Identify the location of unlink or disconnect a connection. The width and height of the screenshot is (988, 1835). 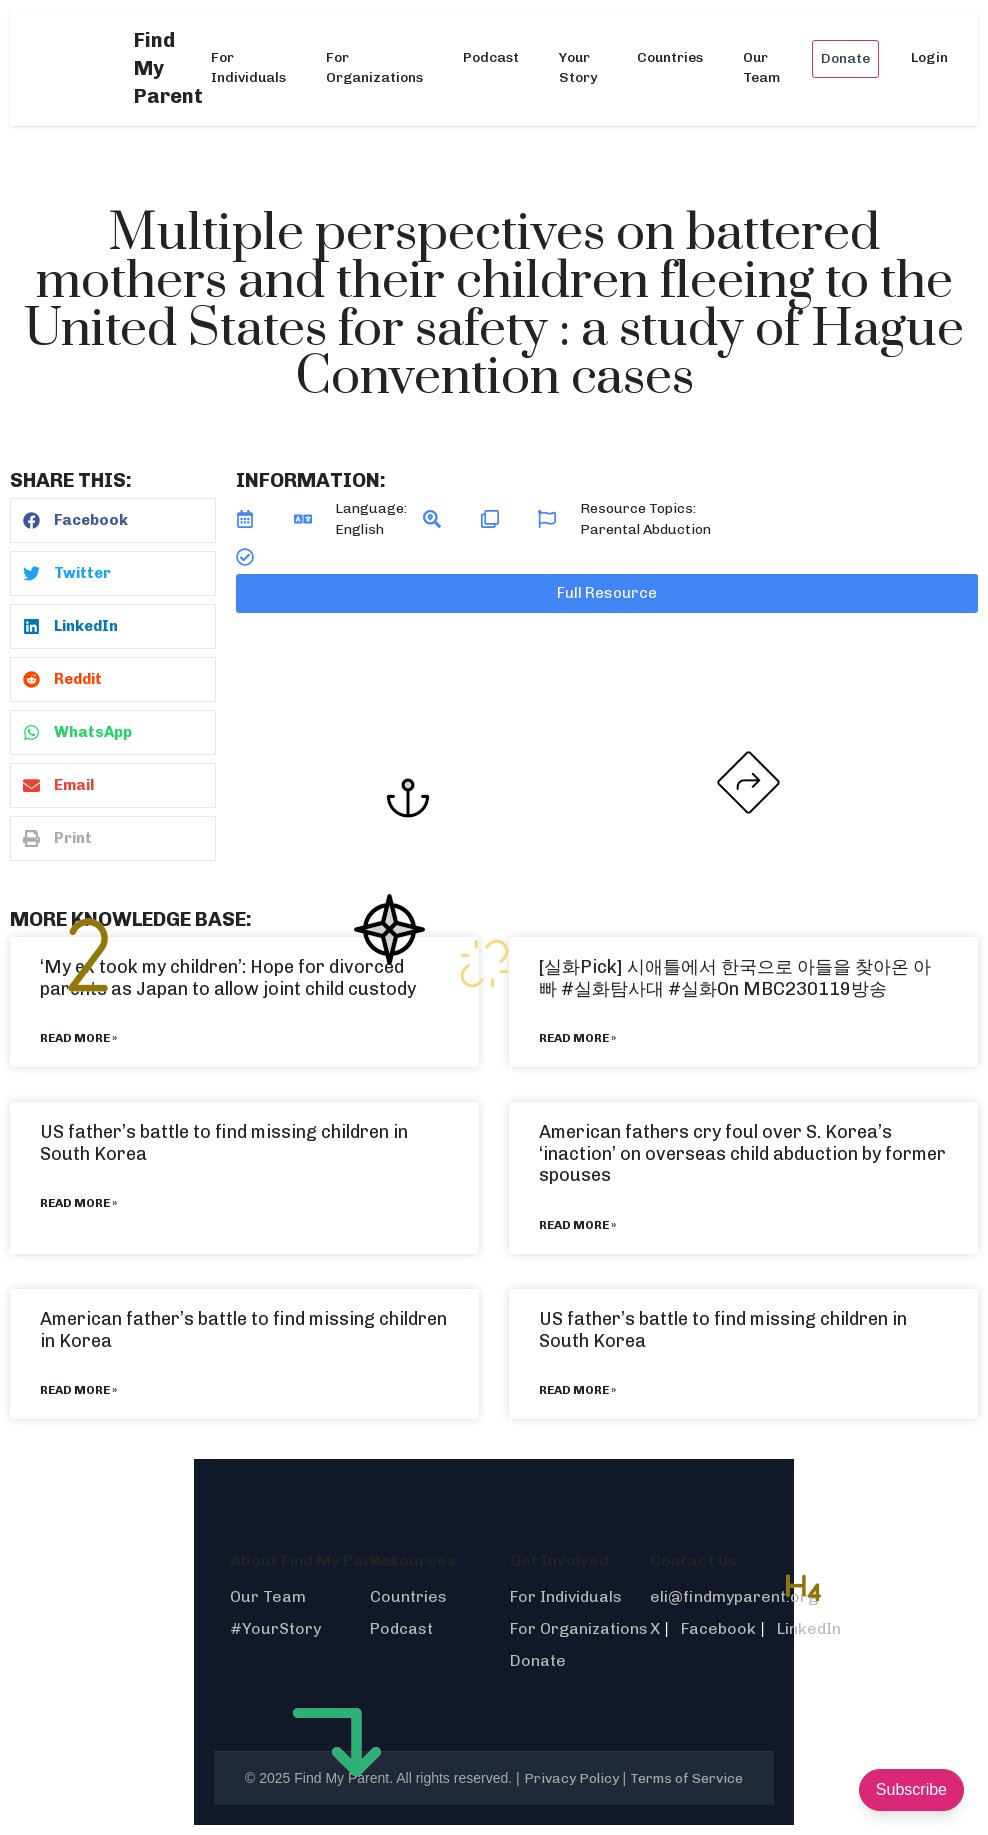
(484, 963).